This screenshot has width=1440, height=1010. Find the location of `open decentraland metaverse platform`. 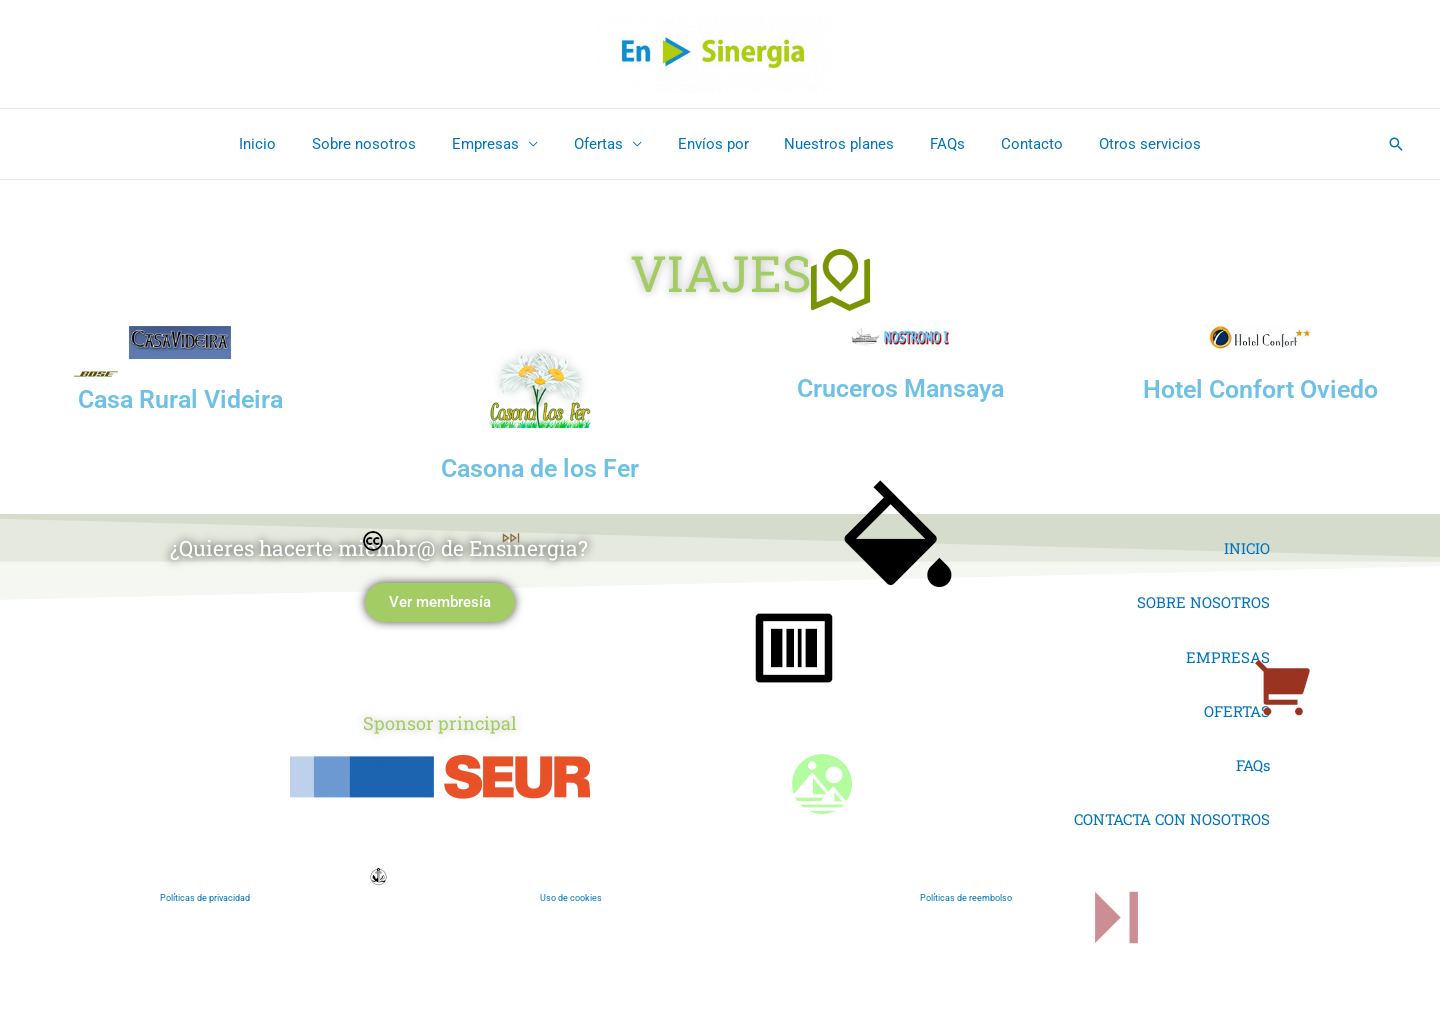

open decentraland metaverse platform is located at coordinates (822, 784).